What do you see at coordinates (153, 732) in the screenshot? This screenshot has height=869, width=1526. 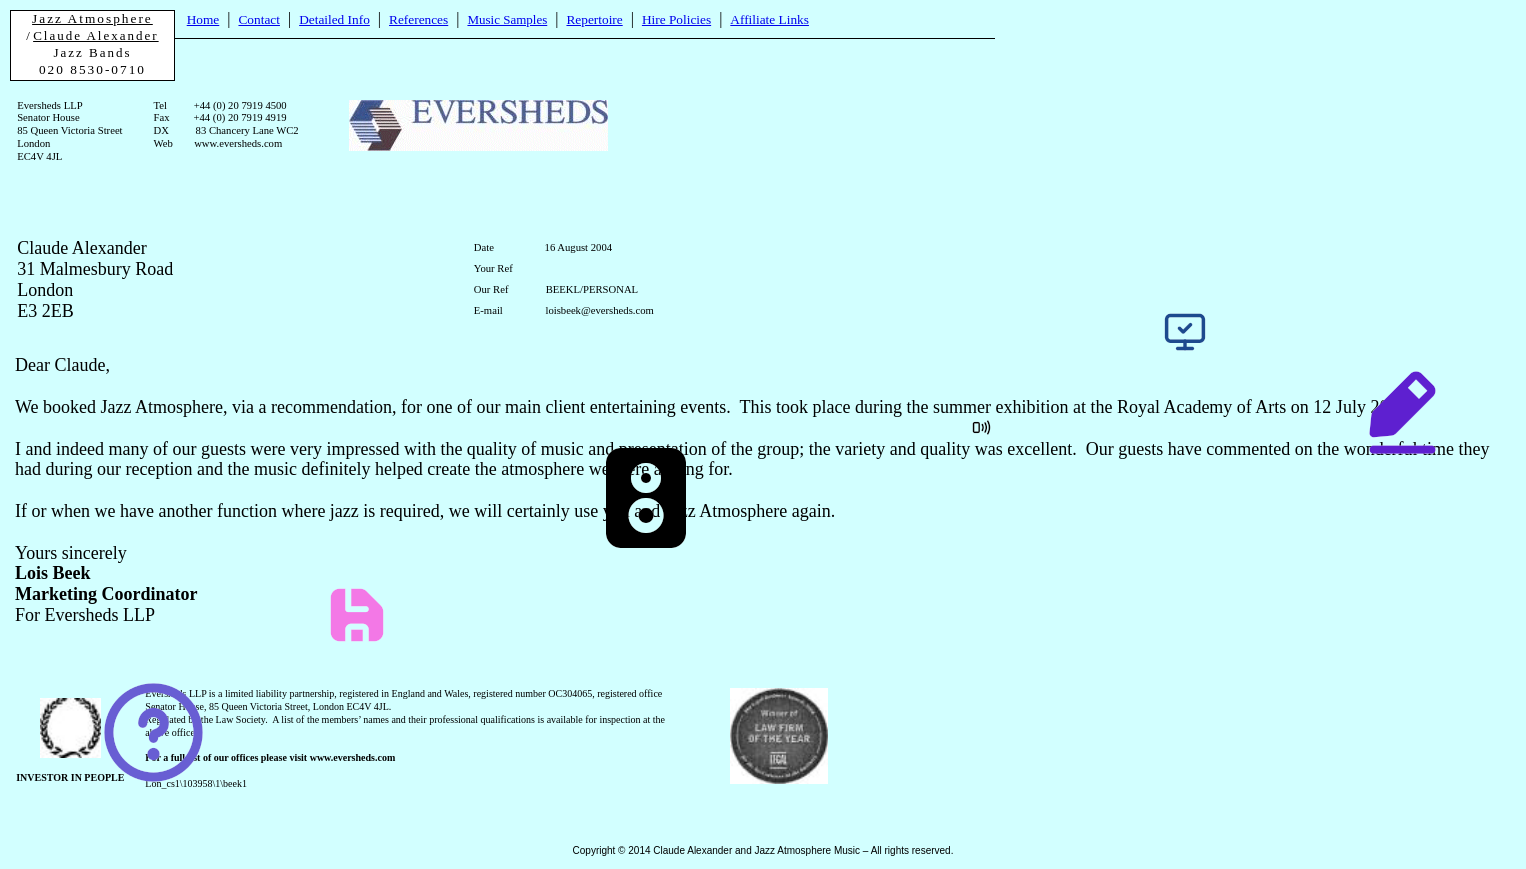 I see `access help or support information` at bounding box center [153, 732].